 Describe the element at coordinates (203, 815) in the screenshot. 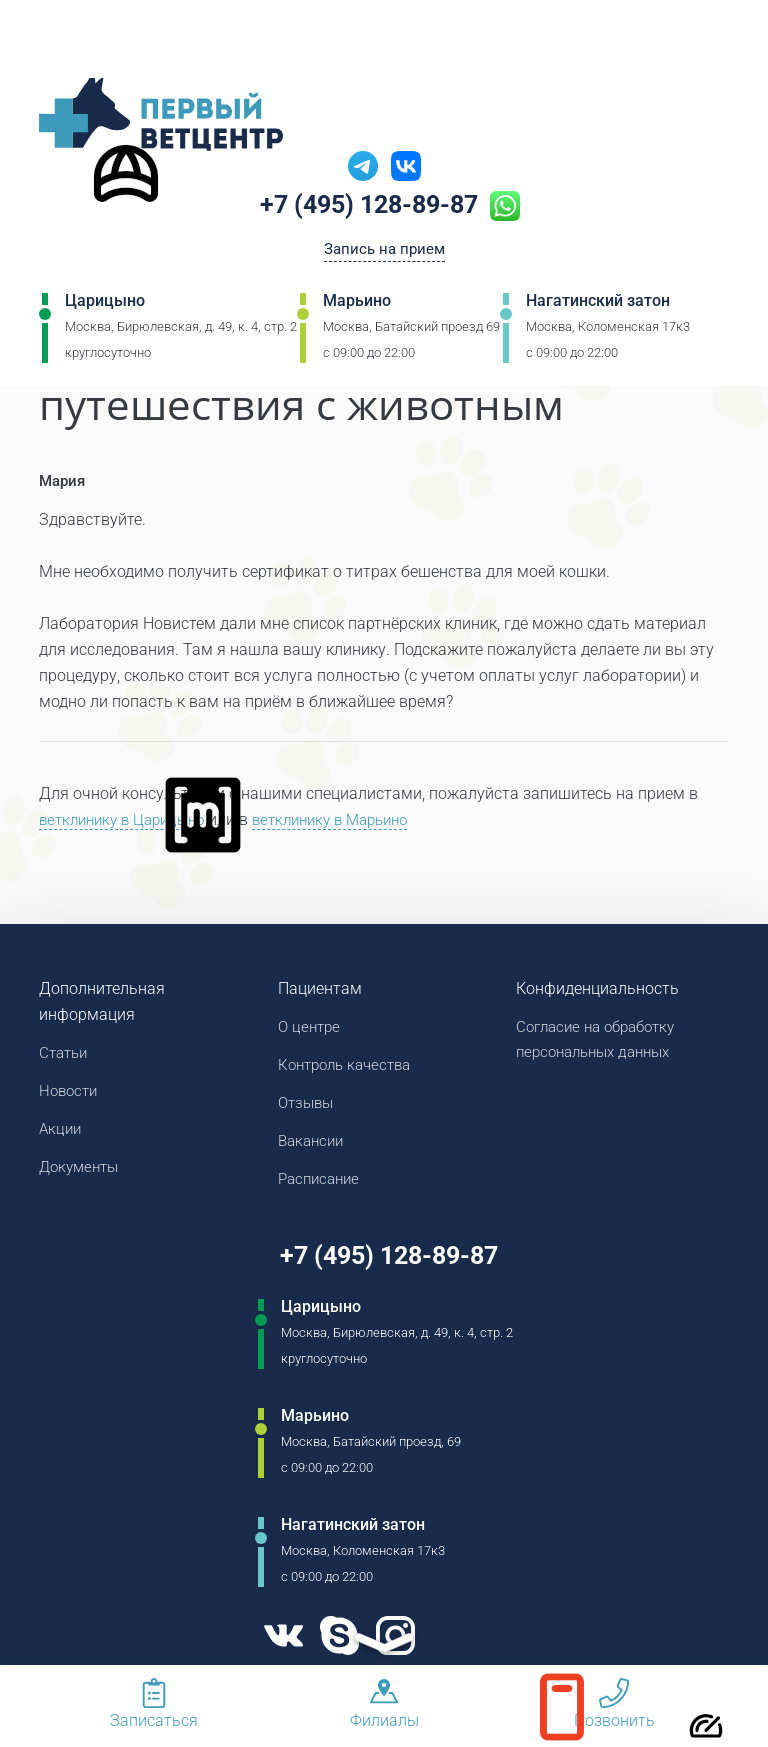

I see `open matrix messaging app` at that location.